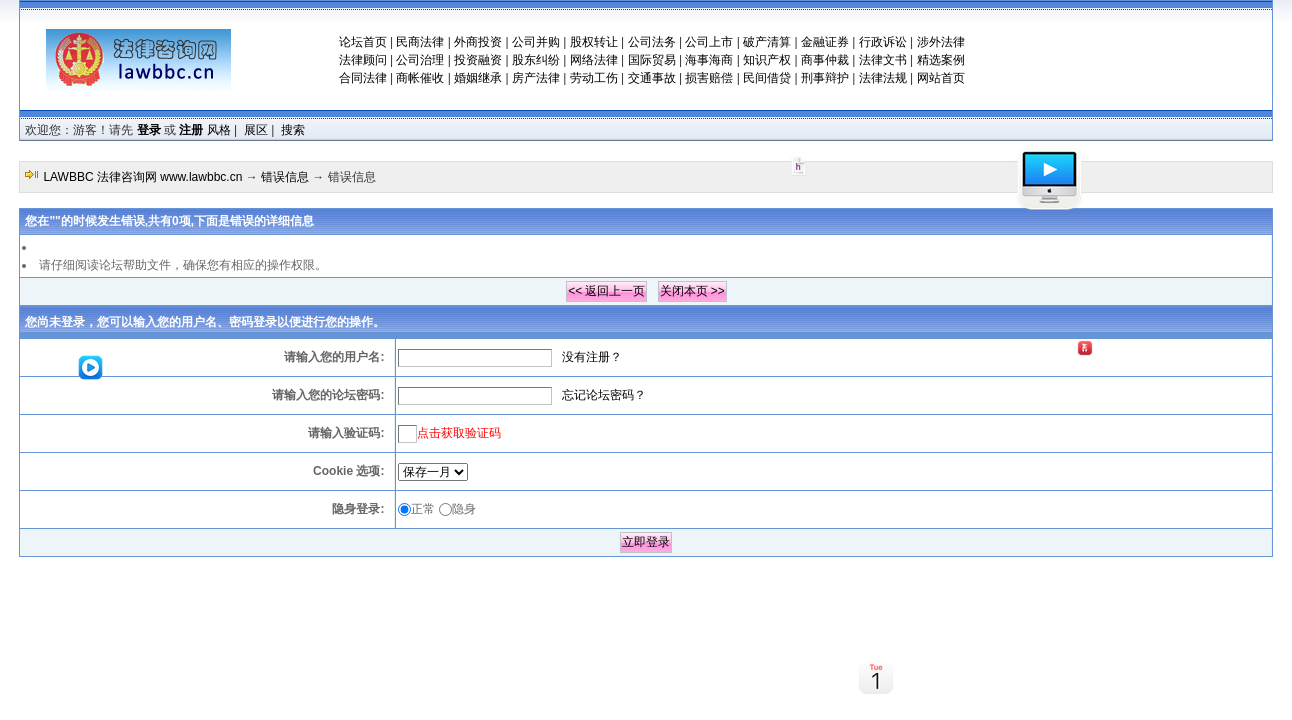 The width and height of the screenshot is (1292, 720). Describe the element at coordinates (1085, 348) in the screenshot. I see `open persepolis download manager` at that location.